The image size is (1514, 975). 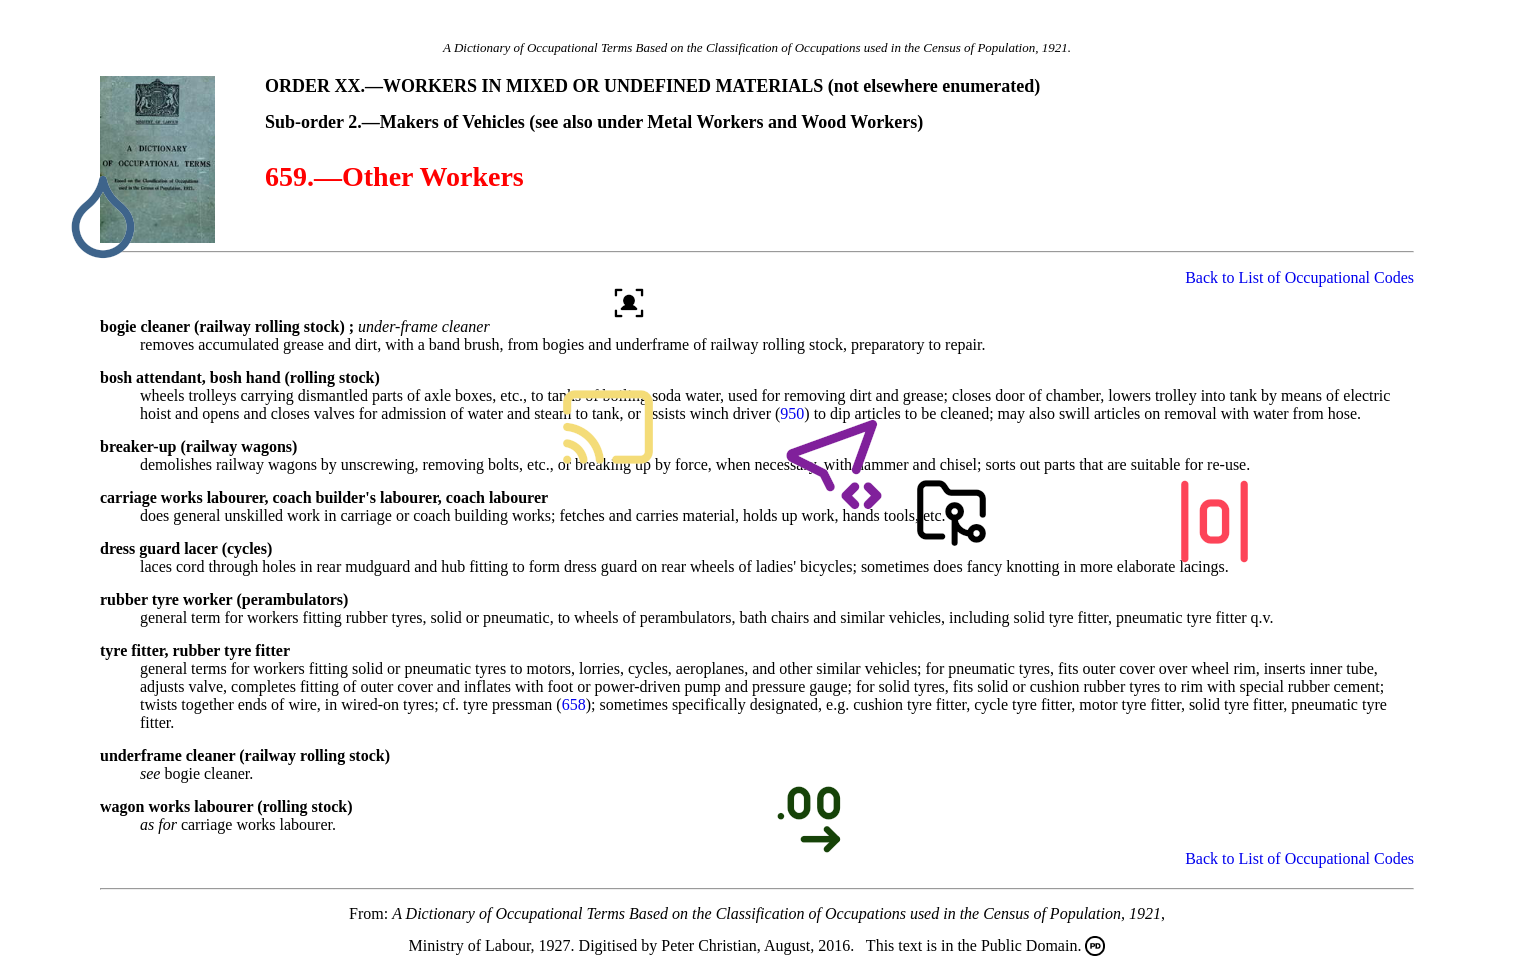 I want to click on cast media to a nearby device, so click(x=608, y=427).